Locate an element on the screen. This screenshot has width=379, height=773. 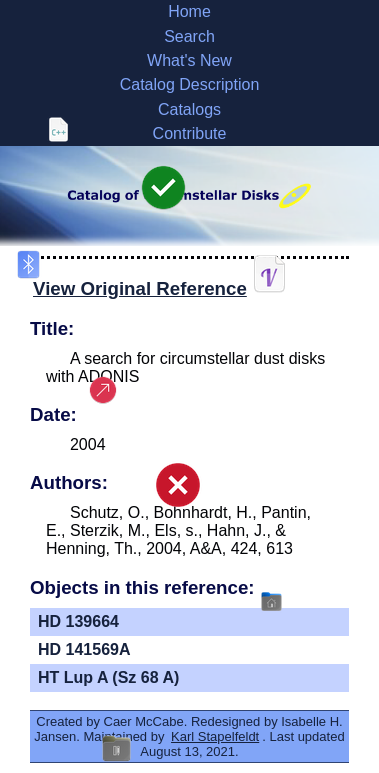
access bluetooth settings is located at coordinates (28, 264).